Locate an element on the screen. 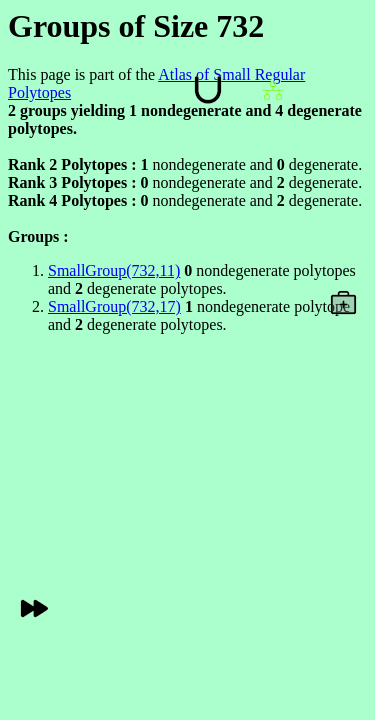 This screenshot has width=375, height=720. skip forward in media playback is located at coordinates (32, 608).